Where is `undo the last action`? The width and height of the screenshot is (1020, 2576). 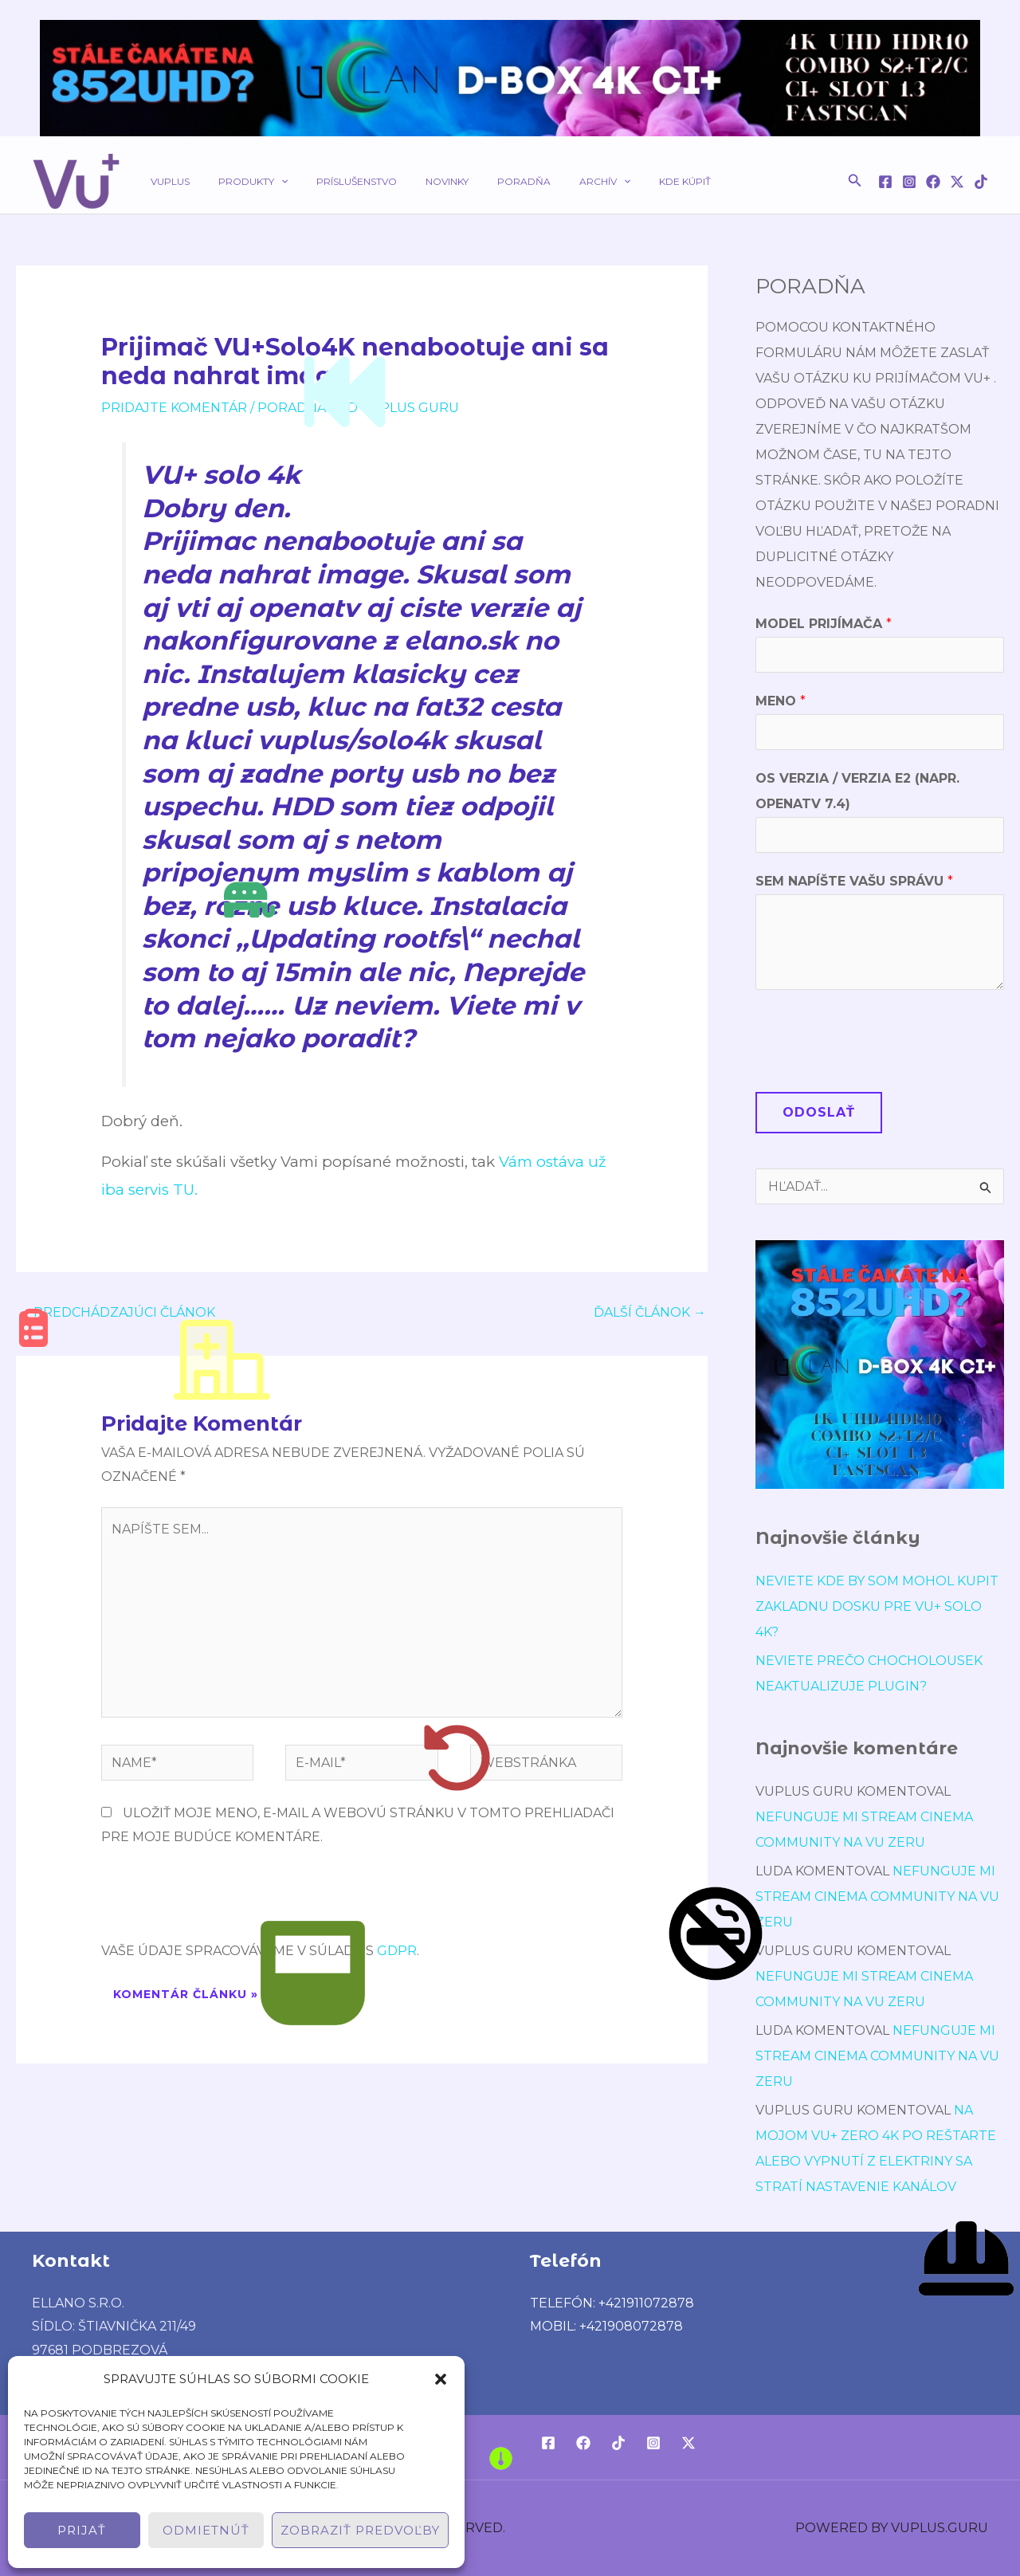
undo the last action is located at coordinates (457, 1757).